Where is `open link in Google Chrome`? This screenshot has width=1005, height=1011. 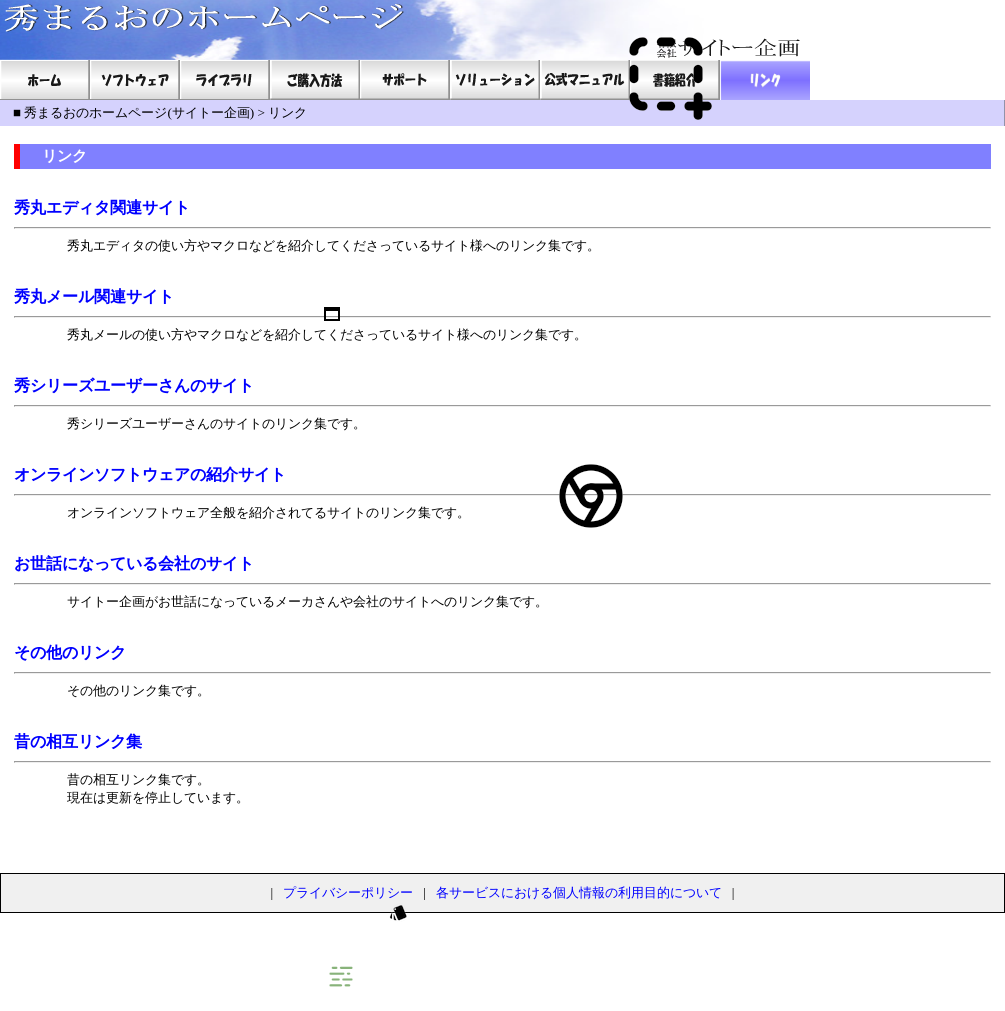
open link in Google Chrome is located at coordinates (591, 496).